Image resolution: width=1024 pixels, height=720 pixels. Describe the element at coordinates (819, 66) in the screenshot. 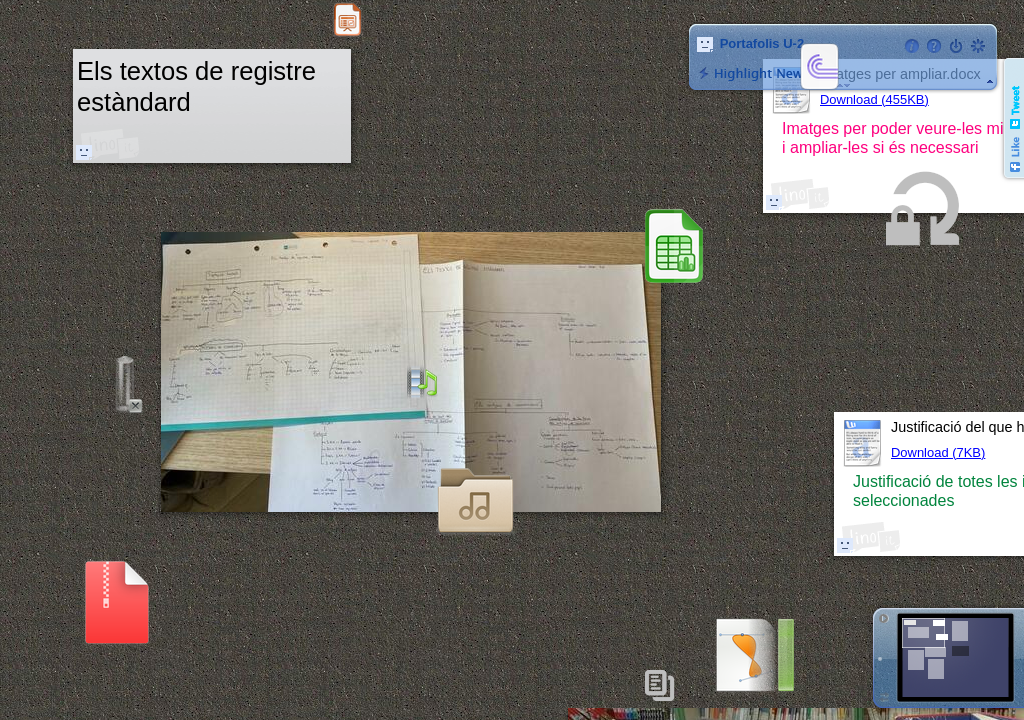

I see `indicates a bittorrent torrent file` at that location.